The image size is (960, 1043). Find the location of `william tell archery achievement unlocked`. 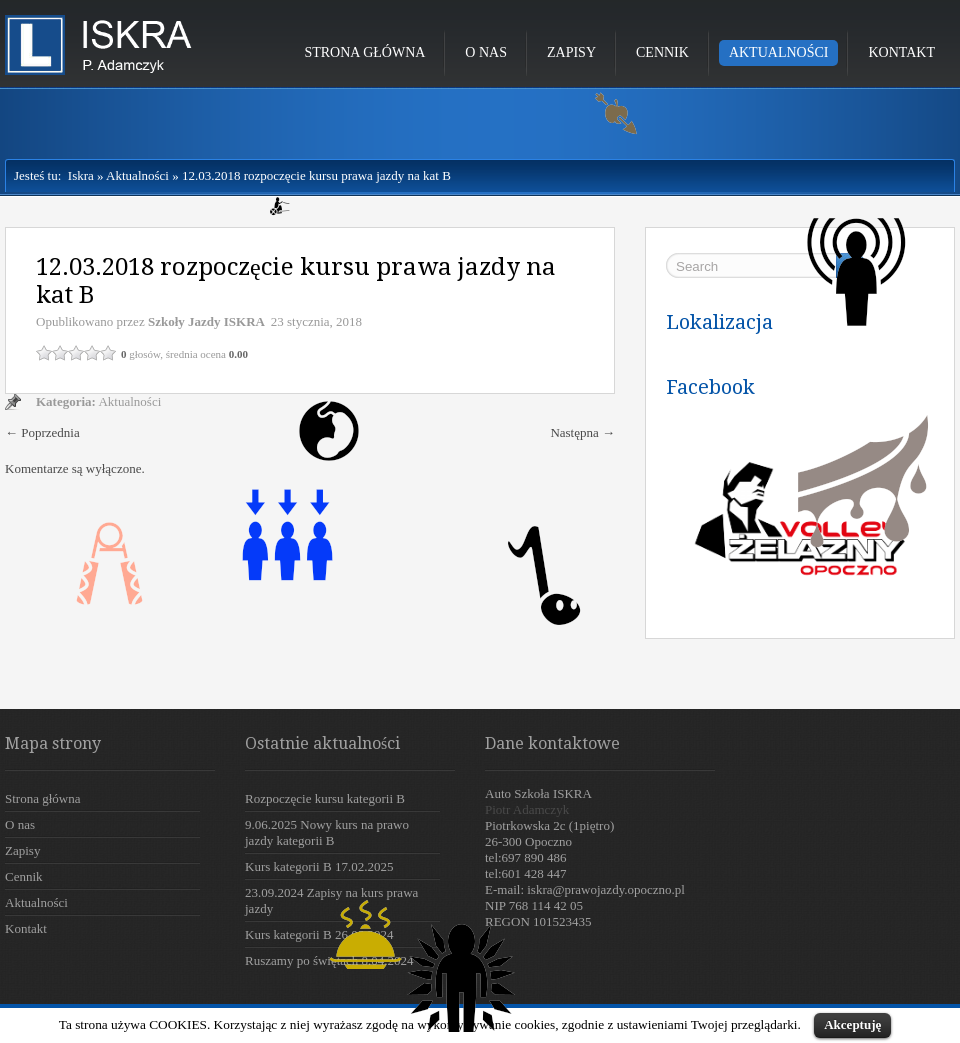

william tell archery achievement unlocked is located at coordinates (615, 113).